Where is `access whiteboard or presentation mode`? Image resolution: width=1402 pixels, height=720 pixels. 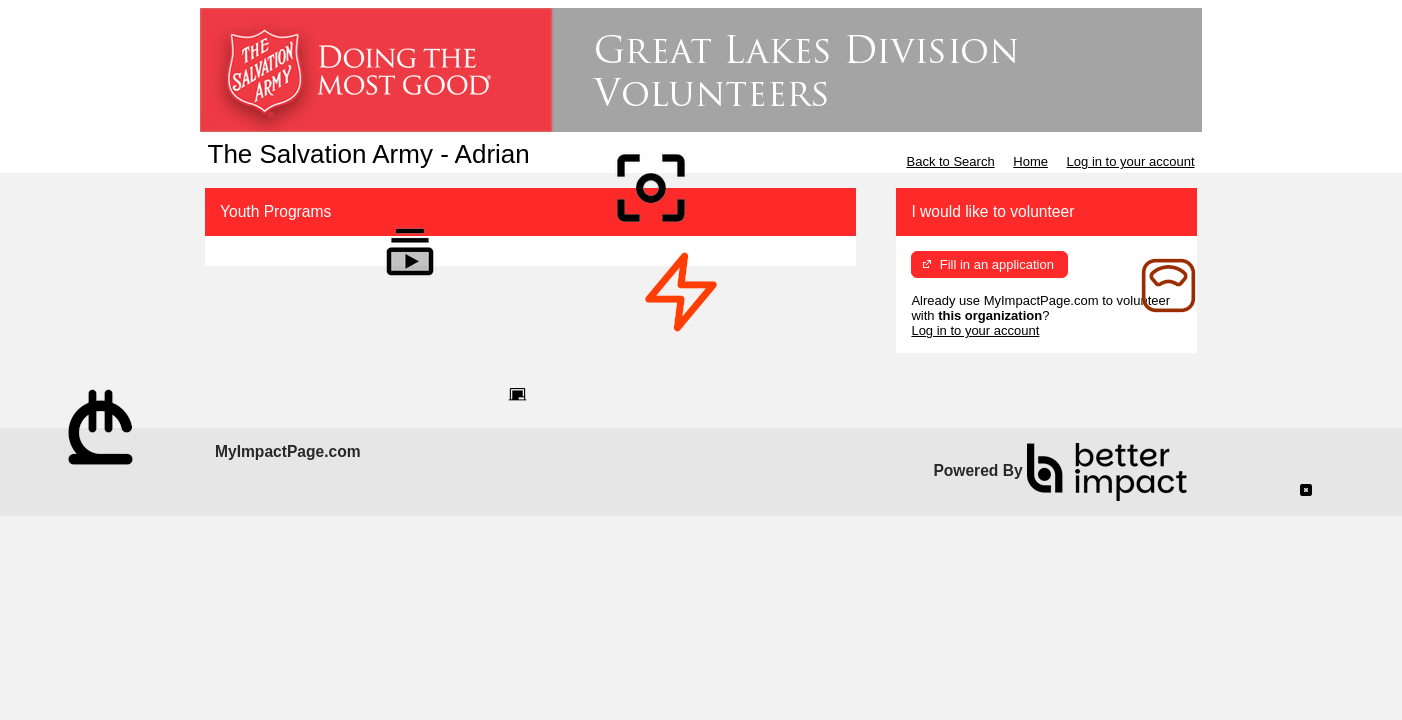
access whiteboard or presentation mode is located at coordinates (517, 394).